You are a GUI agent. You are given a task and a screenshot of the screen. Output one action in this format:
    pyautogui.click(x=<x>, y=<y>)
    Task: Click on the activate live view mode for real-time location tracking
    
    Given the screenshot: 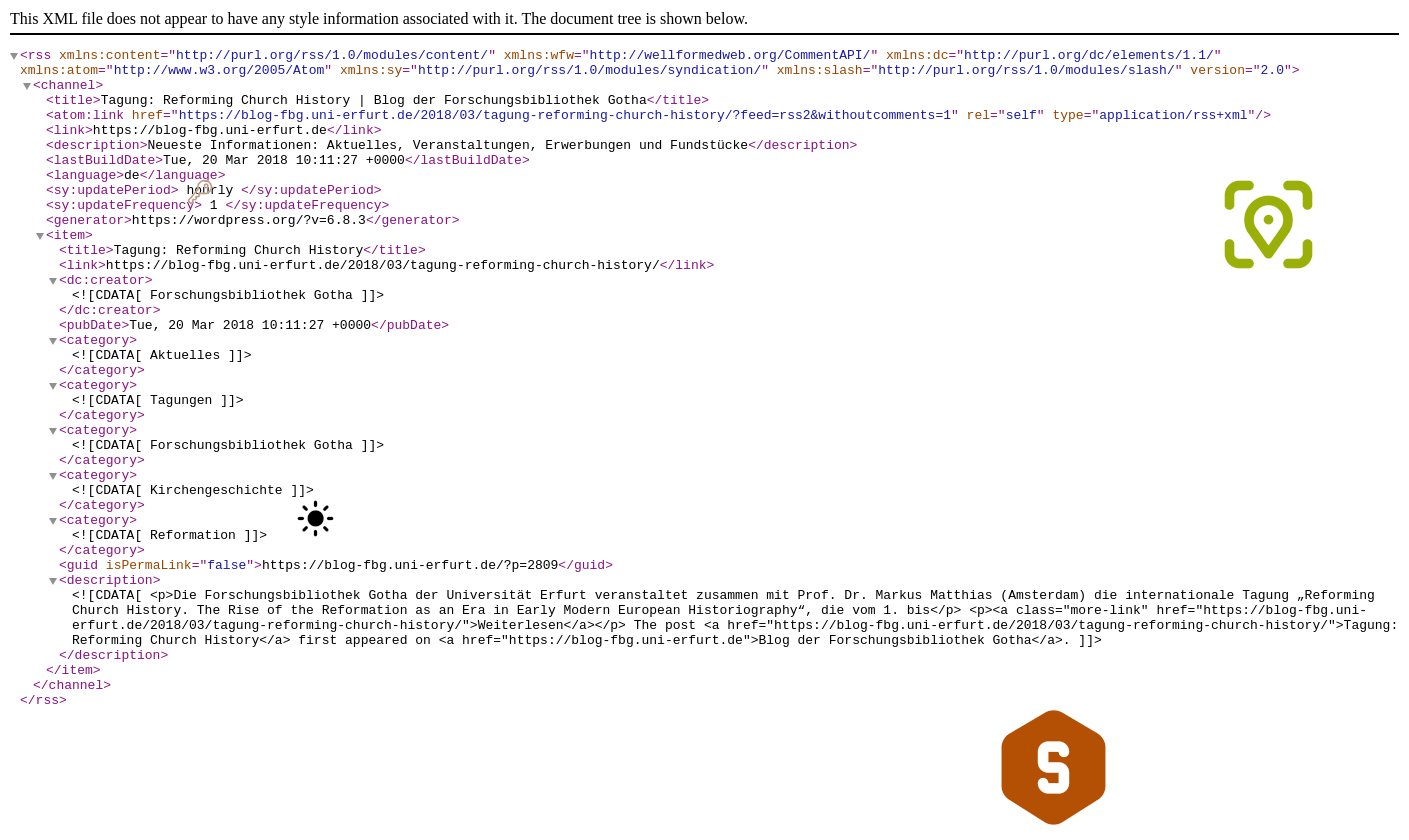 What is the action you would take?
    pyautogui.click(x=1268, y=224)
    